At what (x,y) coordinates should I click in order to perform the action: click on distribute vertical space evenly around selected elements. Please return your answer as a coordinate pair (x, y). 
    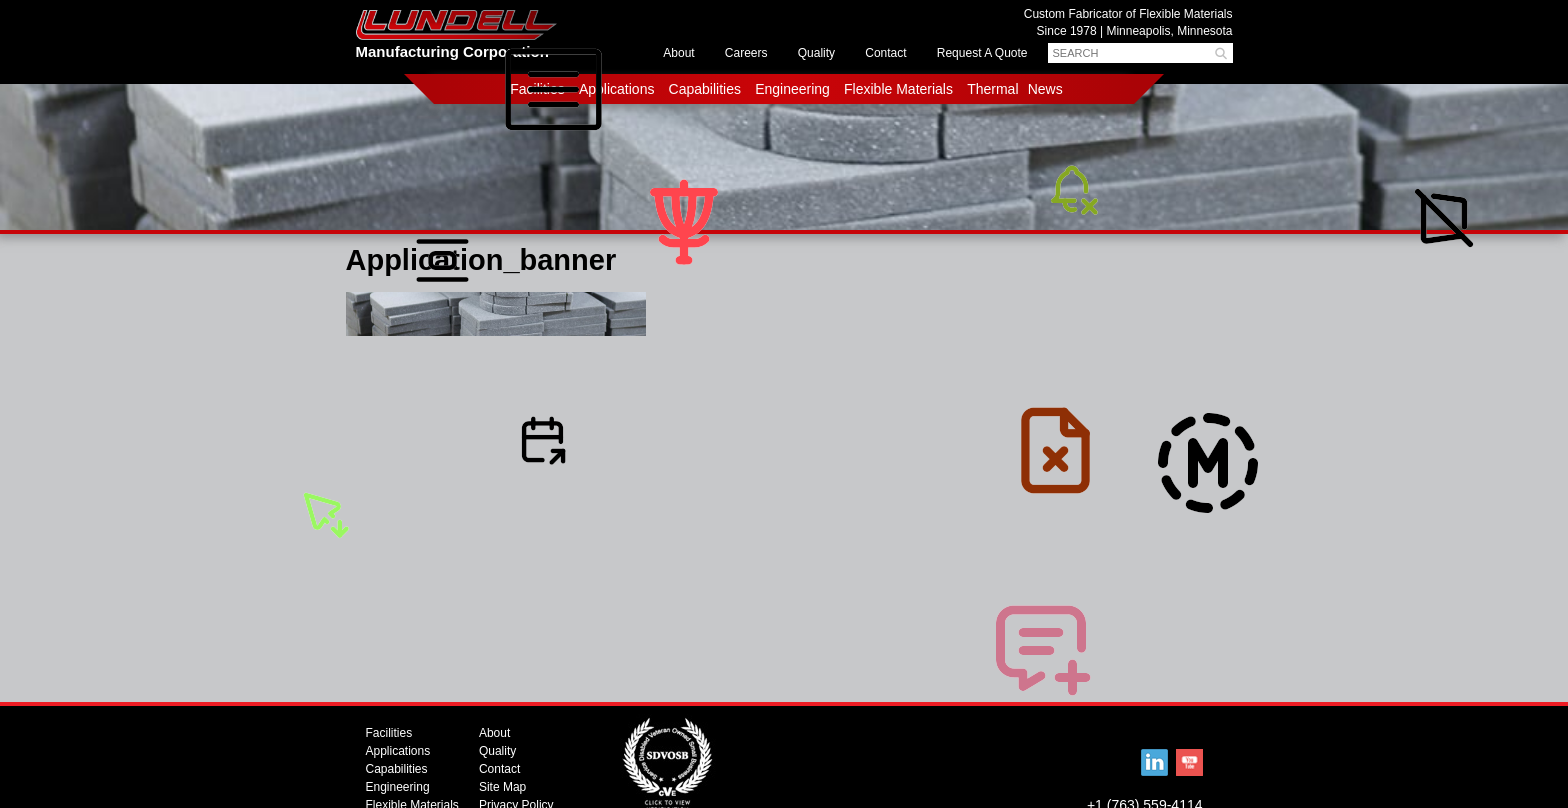
    Looking at the image, I should click on (442, 260).